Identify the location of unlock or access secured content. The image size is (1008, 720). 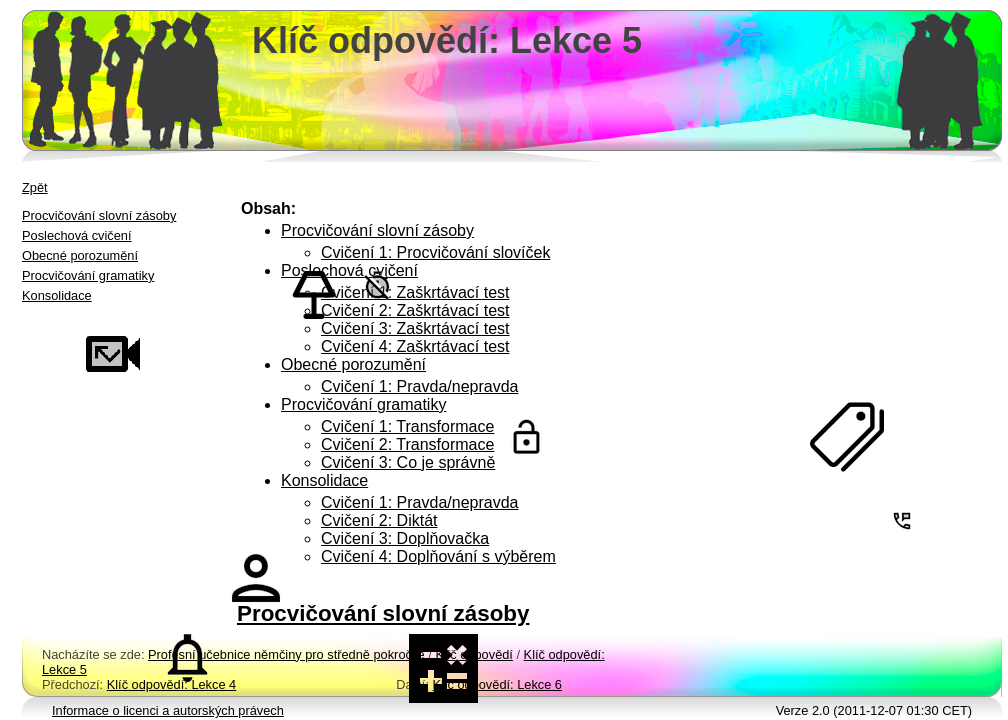
(526, 437).